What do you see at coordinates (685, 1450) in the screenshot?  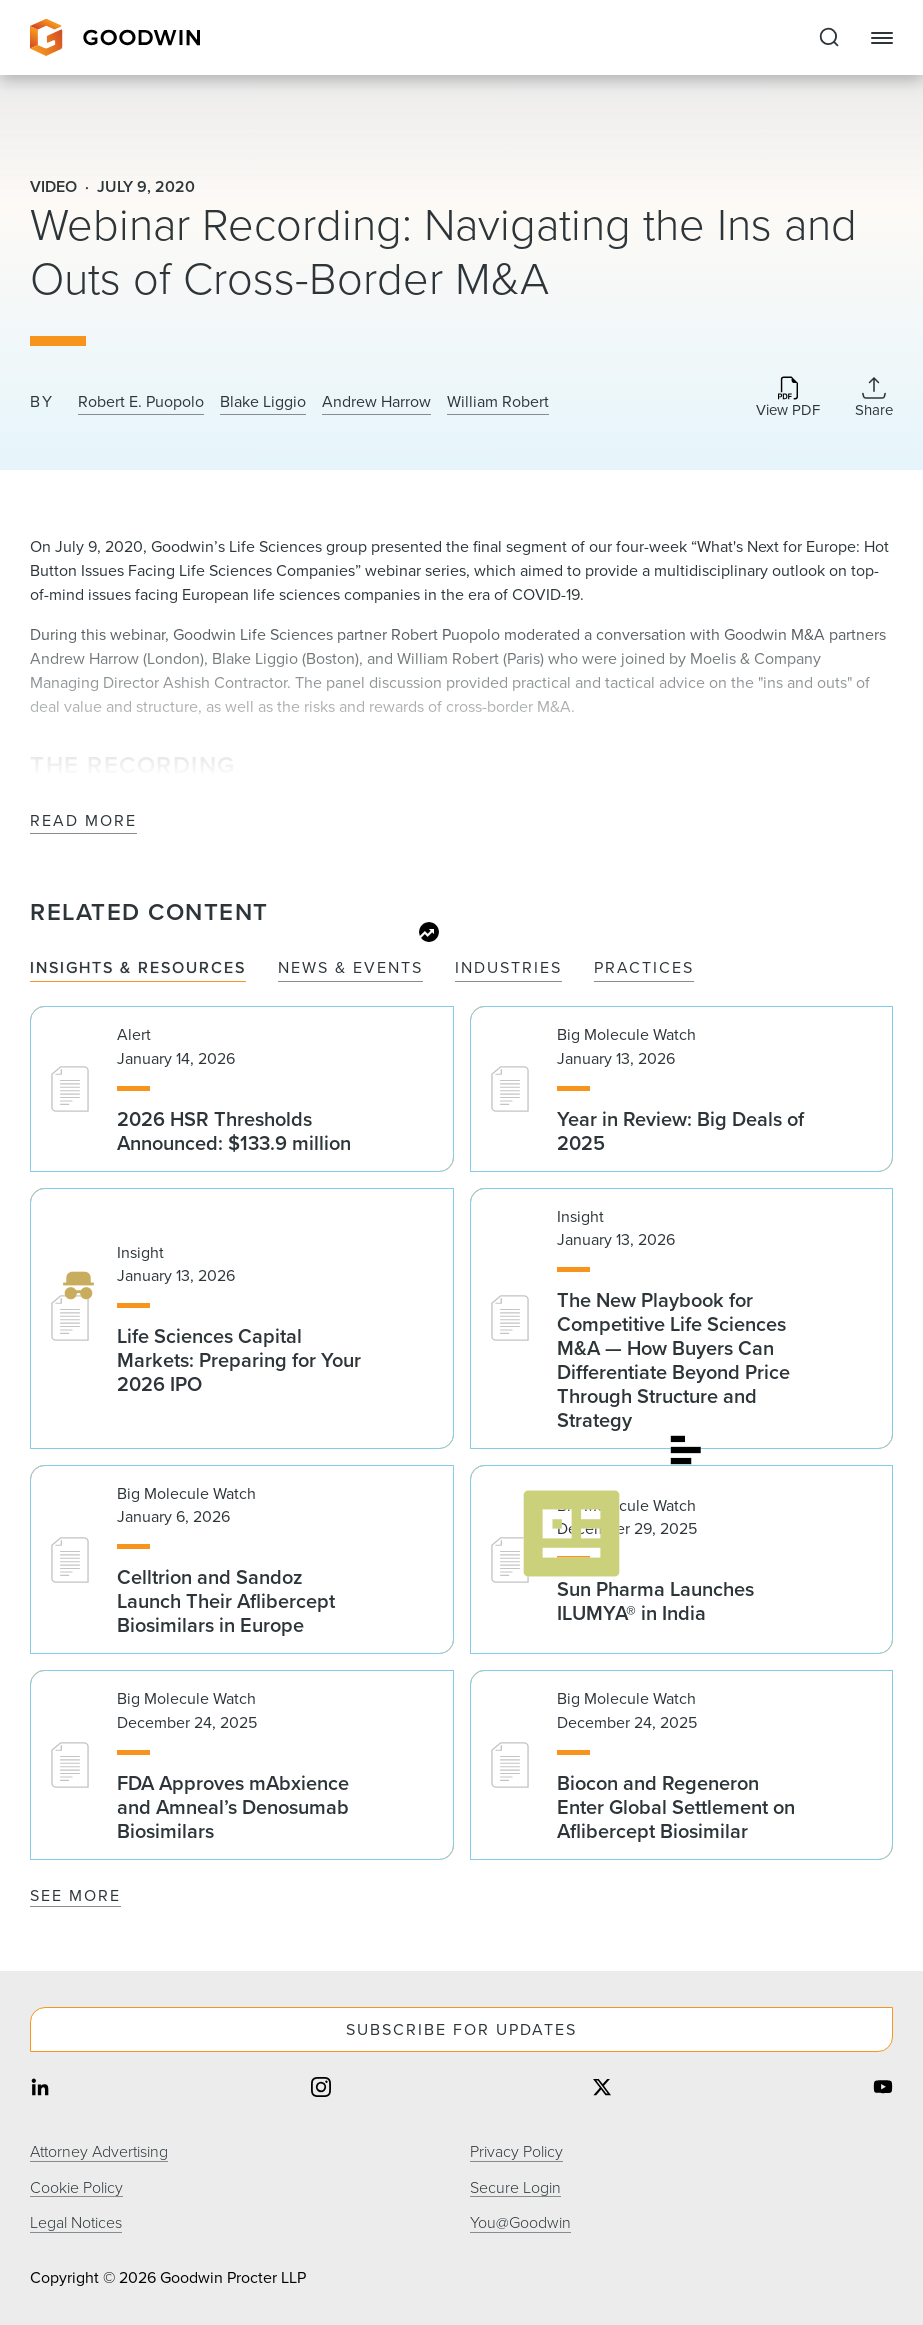 I see `view horizontal bar chart data` at bounding box center [685, 1450].